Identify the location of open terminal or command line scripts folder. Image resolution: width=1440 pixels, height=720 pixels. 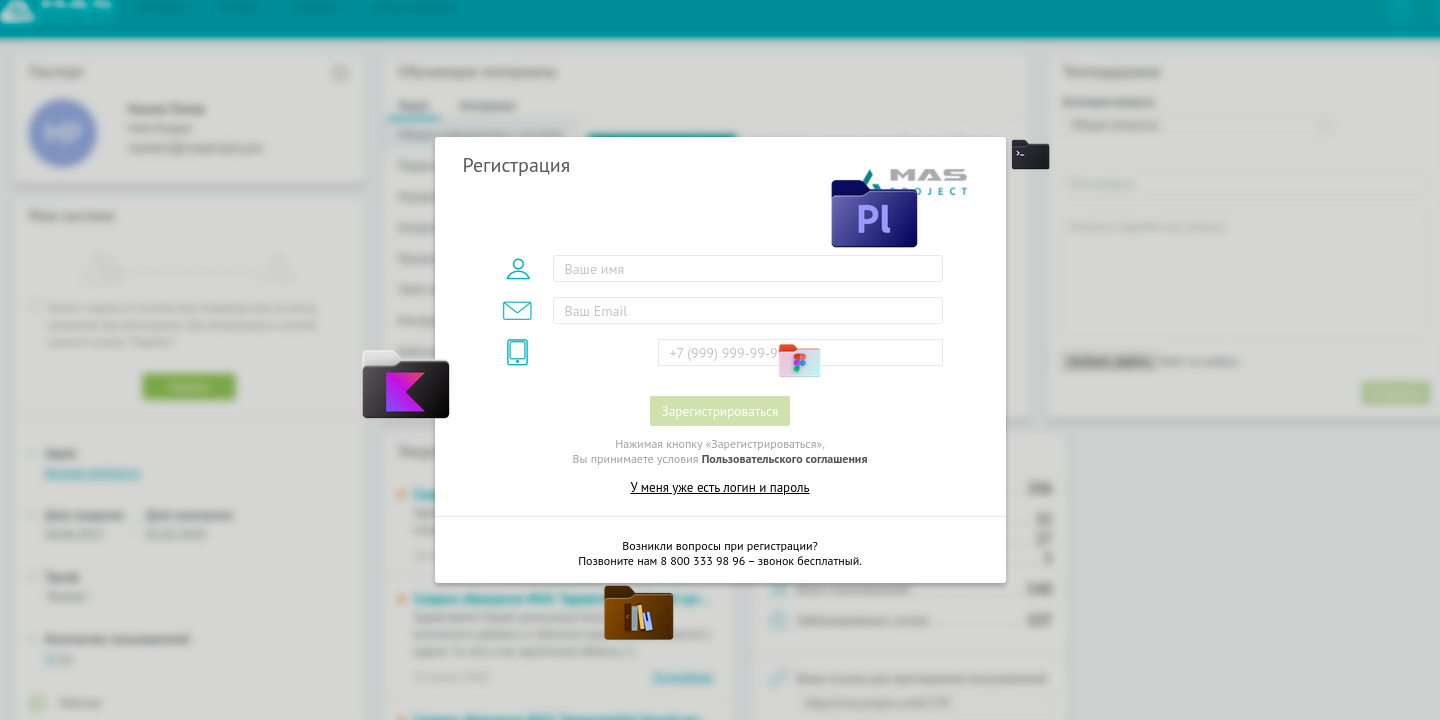
(1030, 155).